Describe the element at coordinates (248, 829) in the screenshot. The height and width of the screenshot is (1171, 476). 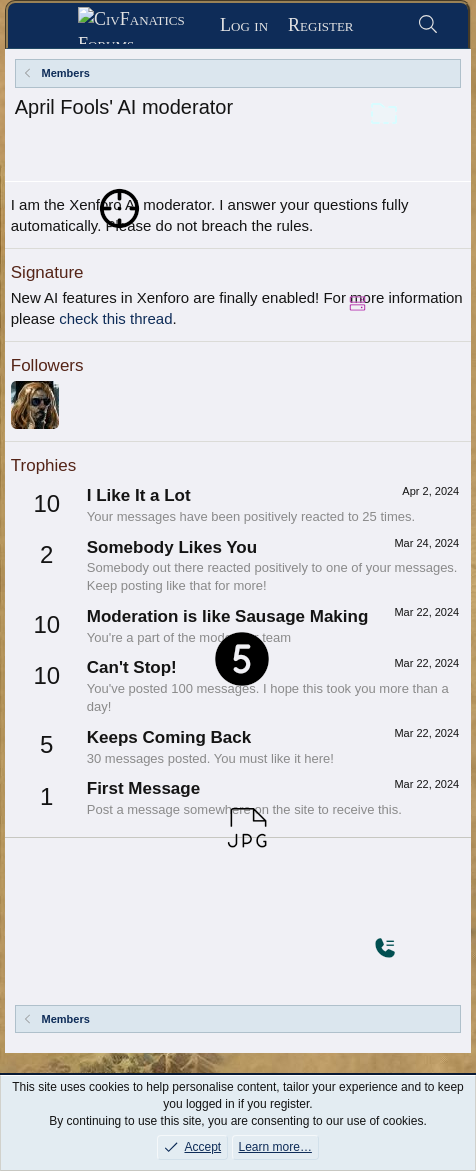
I see `view or open a JPG image file` at that location.